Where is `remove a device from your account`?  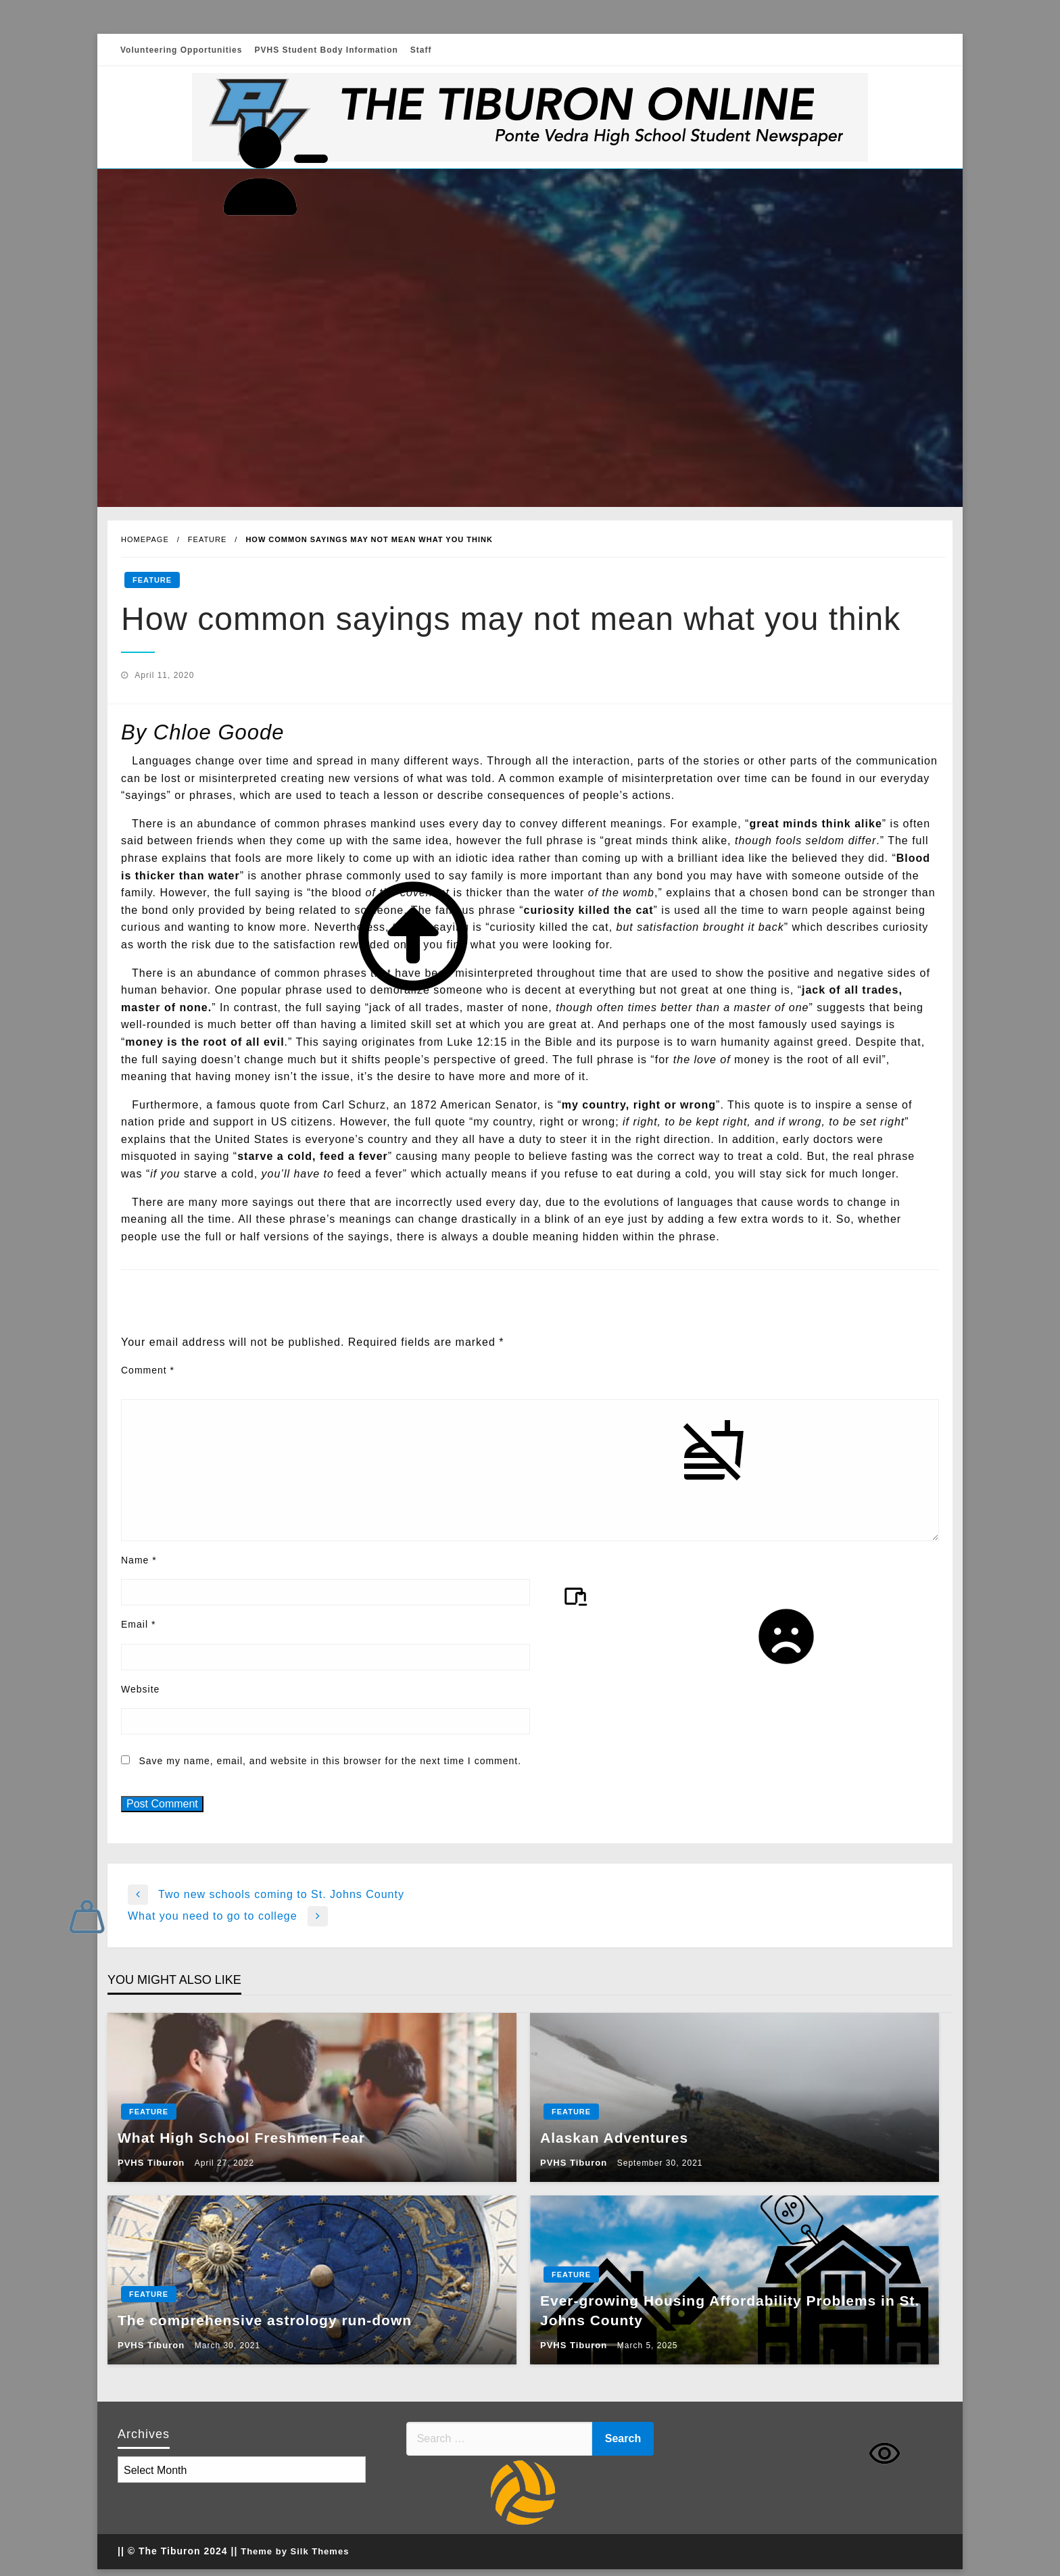
remove a device from your account is located at coordinates (575, 1597).